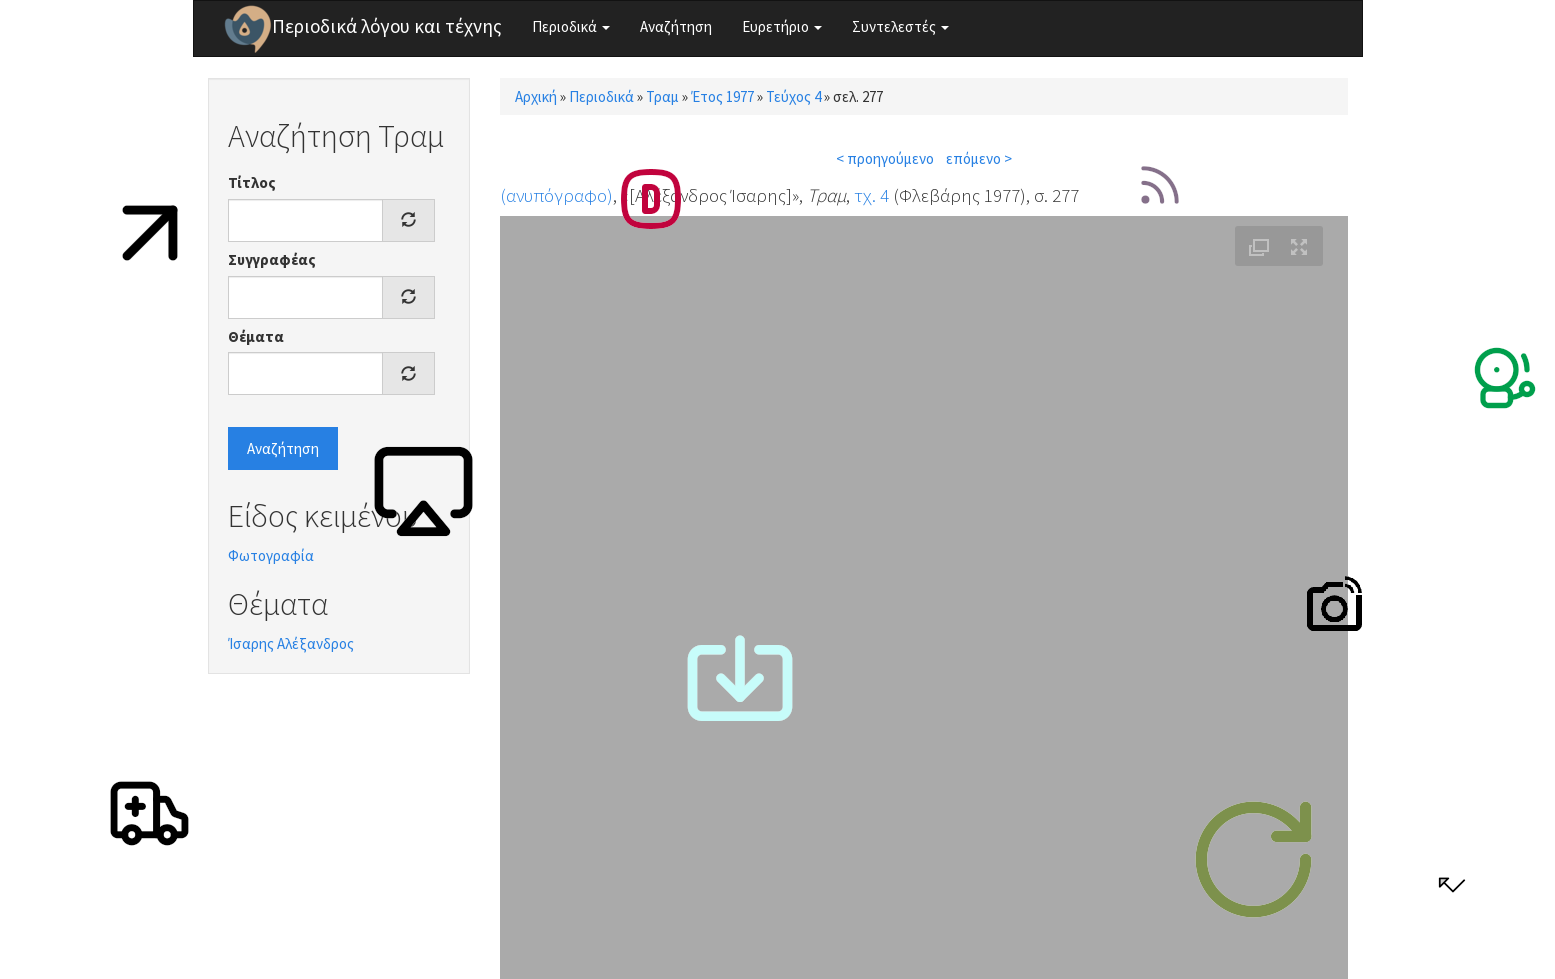 The width and height of the screenshot is (1555, 979). I want to click on redo or repeat the last action, so click(1253, 859).